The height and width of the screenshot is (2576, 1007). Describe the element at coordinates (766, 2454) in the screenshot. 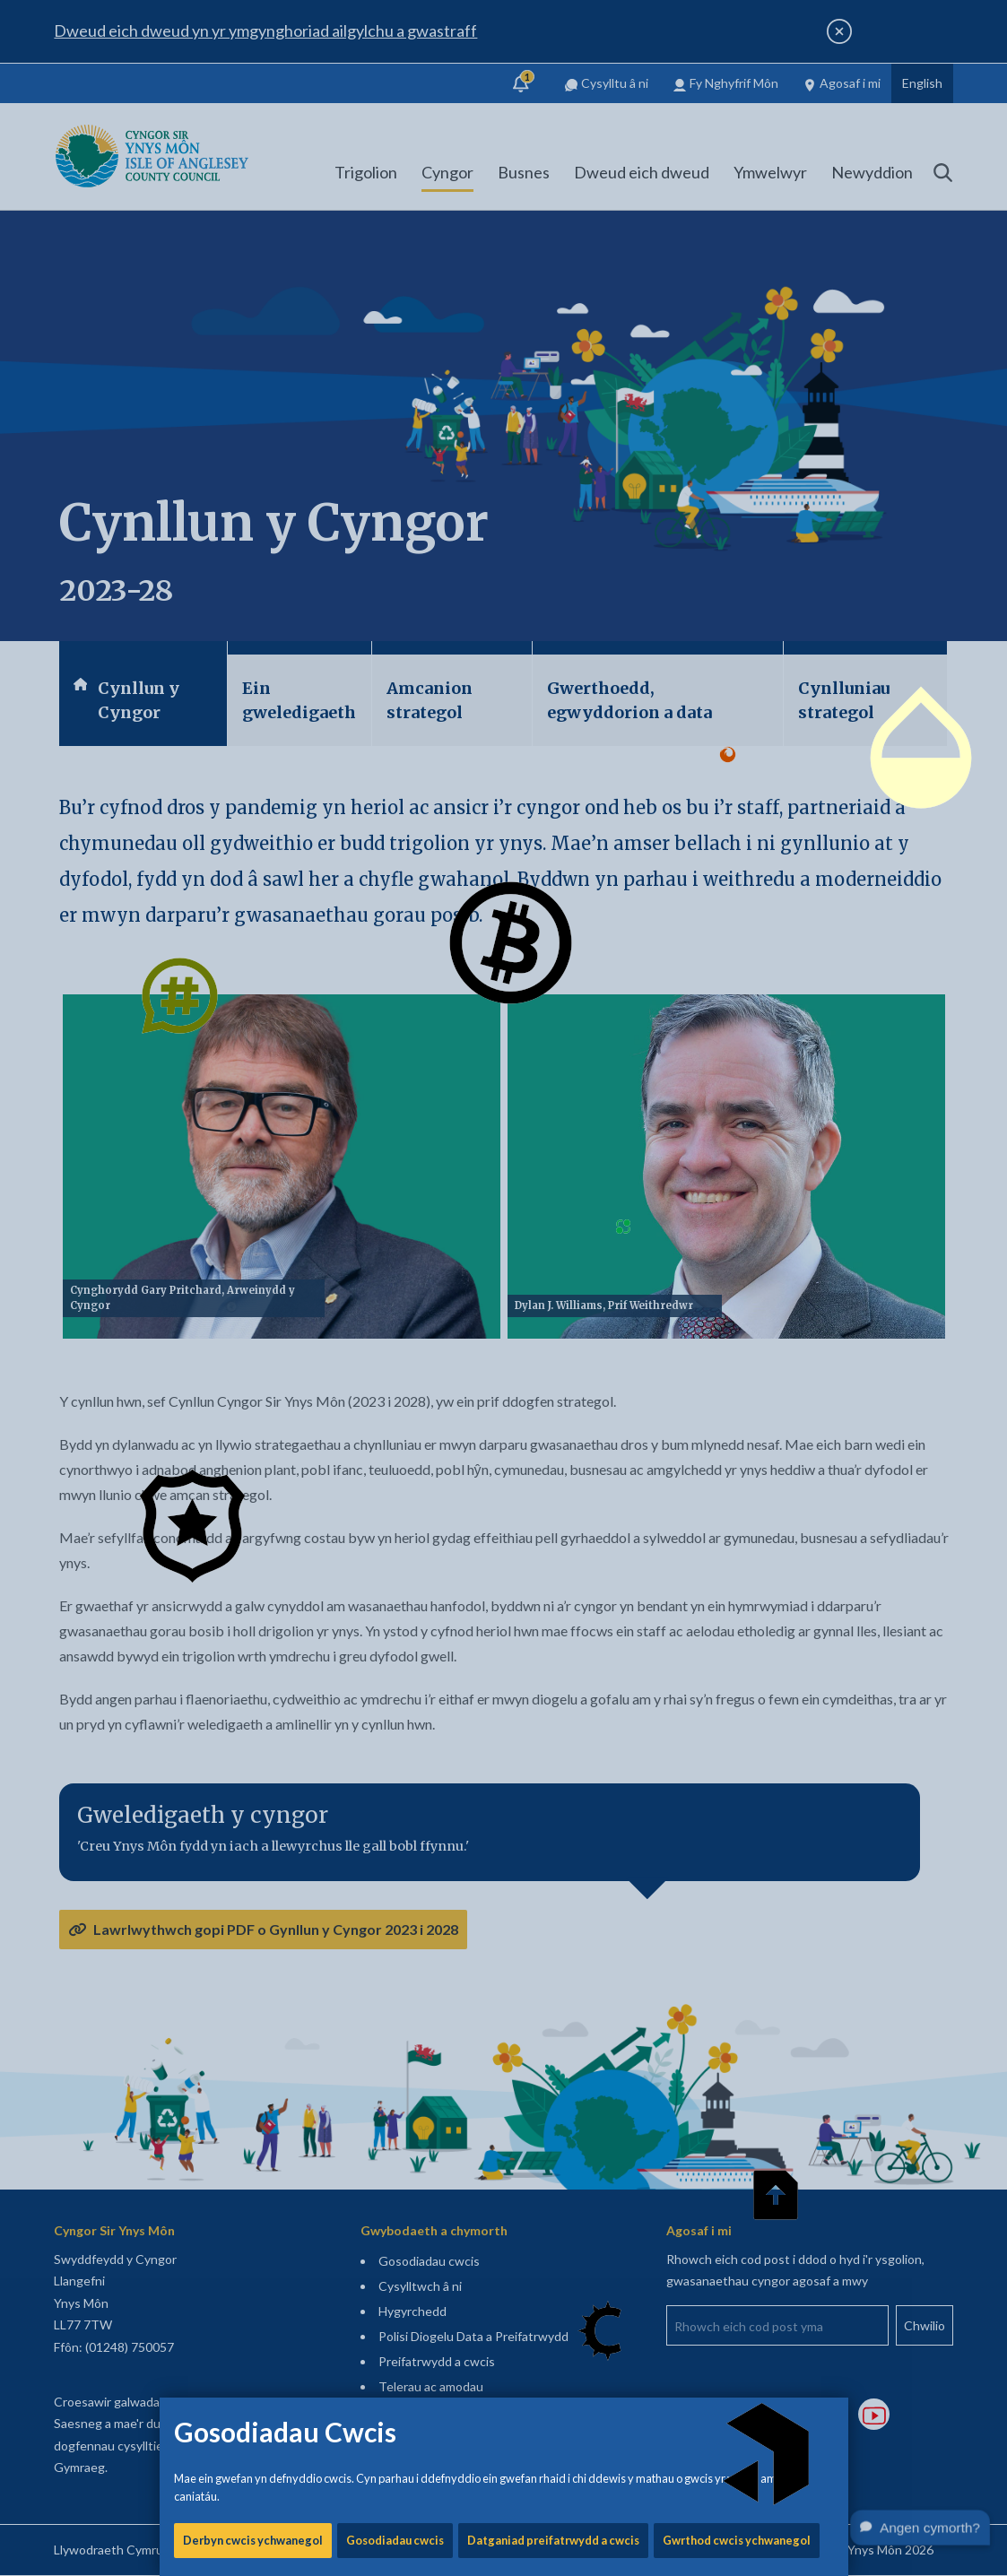

I see `payload cms logo` at that location.